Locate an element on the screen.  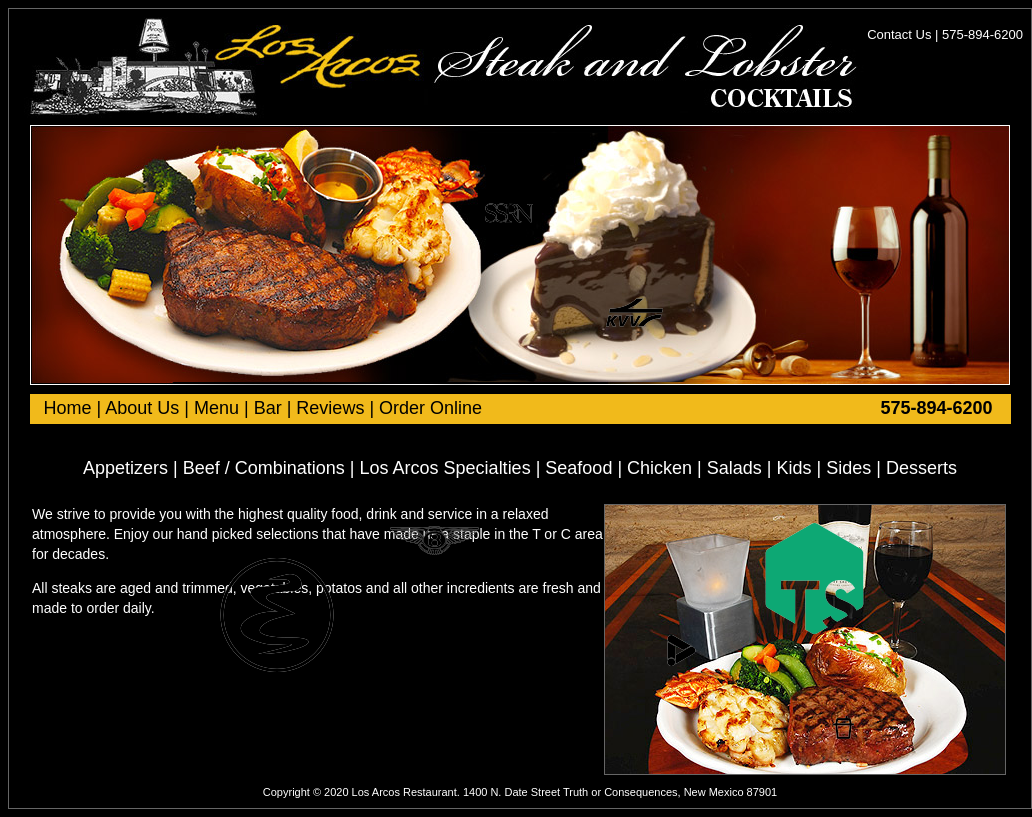
ts-node runtime environment logo is located at coordinates (814, 578).